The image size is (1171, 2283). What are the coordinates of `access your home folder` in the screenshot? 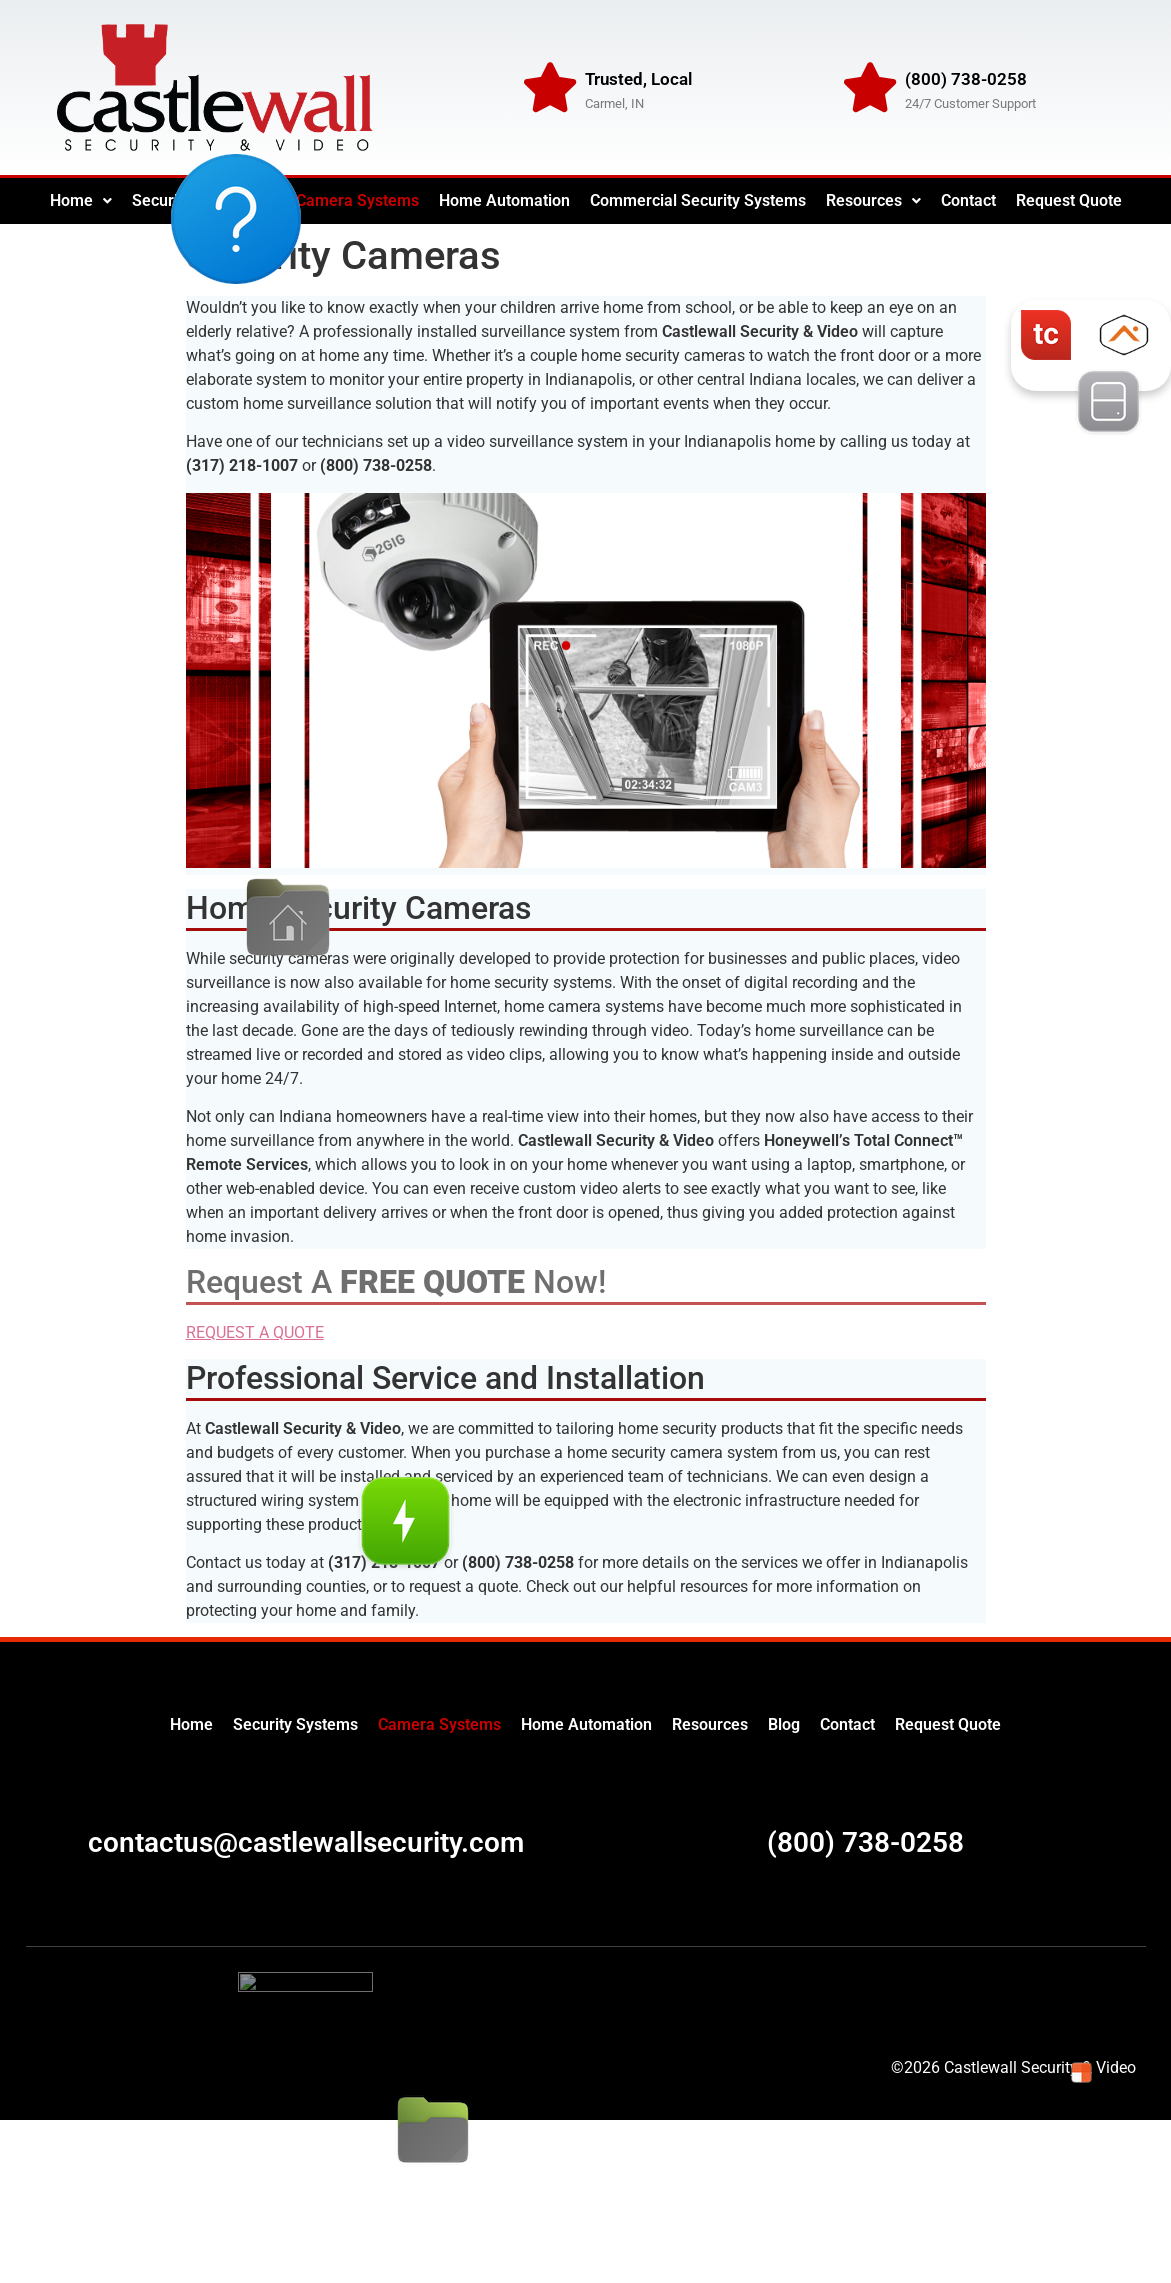 It's located at (288, 917).